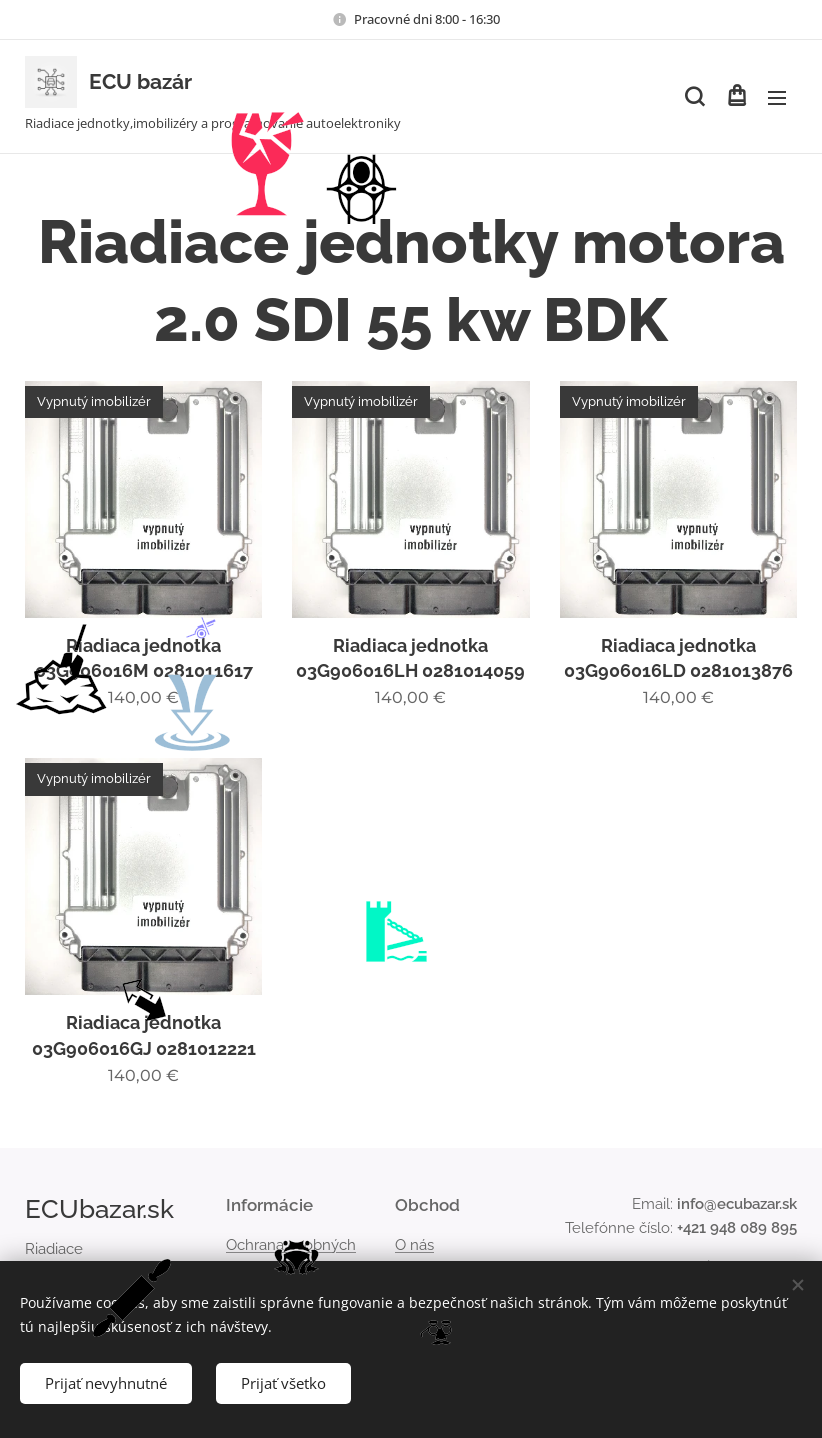  Describe the element at coordinates (361, 189) in the screenshot. I see `enable eye tracking or gaze detection` at that location.